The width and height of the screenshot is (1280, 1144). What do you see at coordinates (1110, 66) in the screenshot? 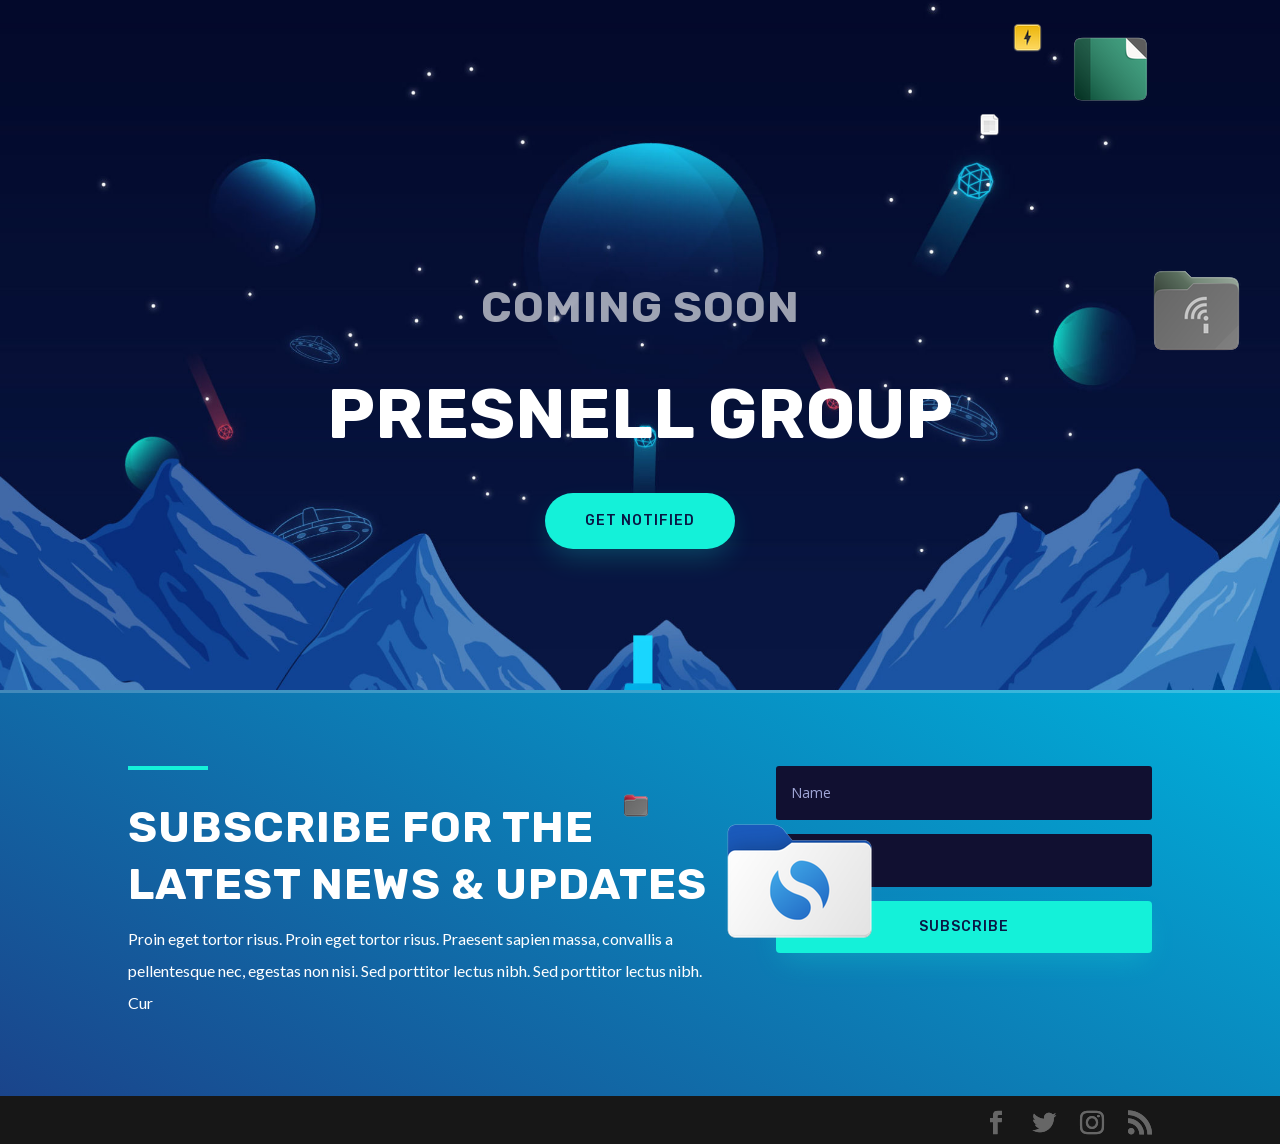
I see `change your desktop wallpaper` at bounding box center [1110, 66].